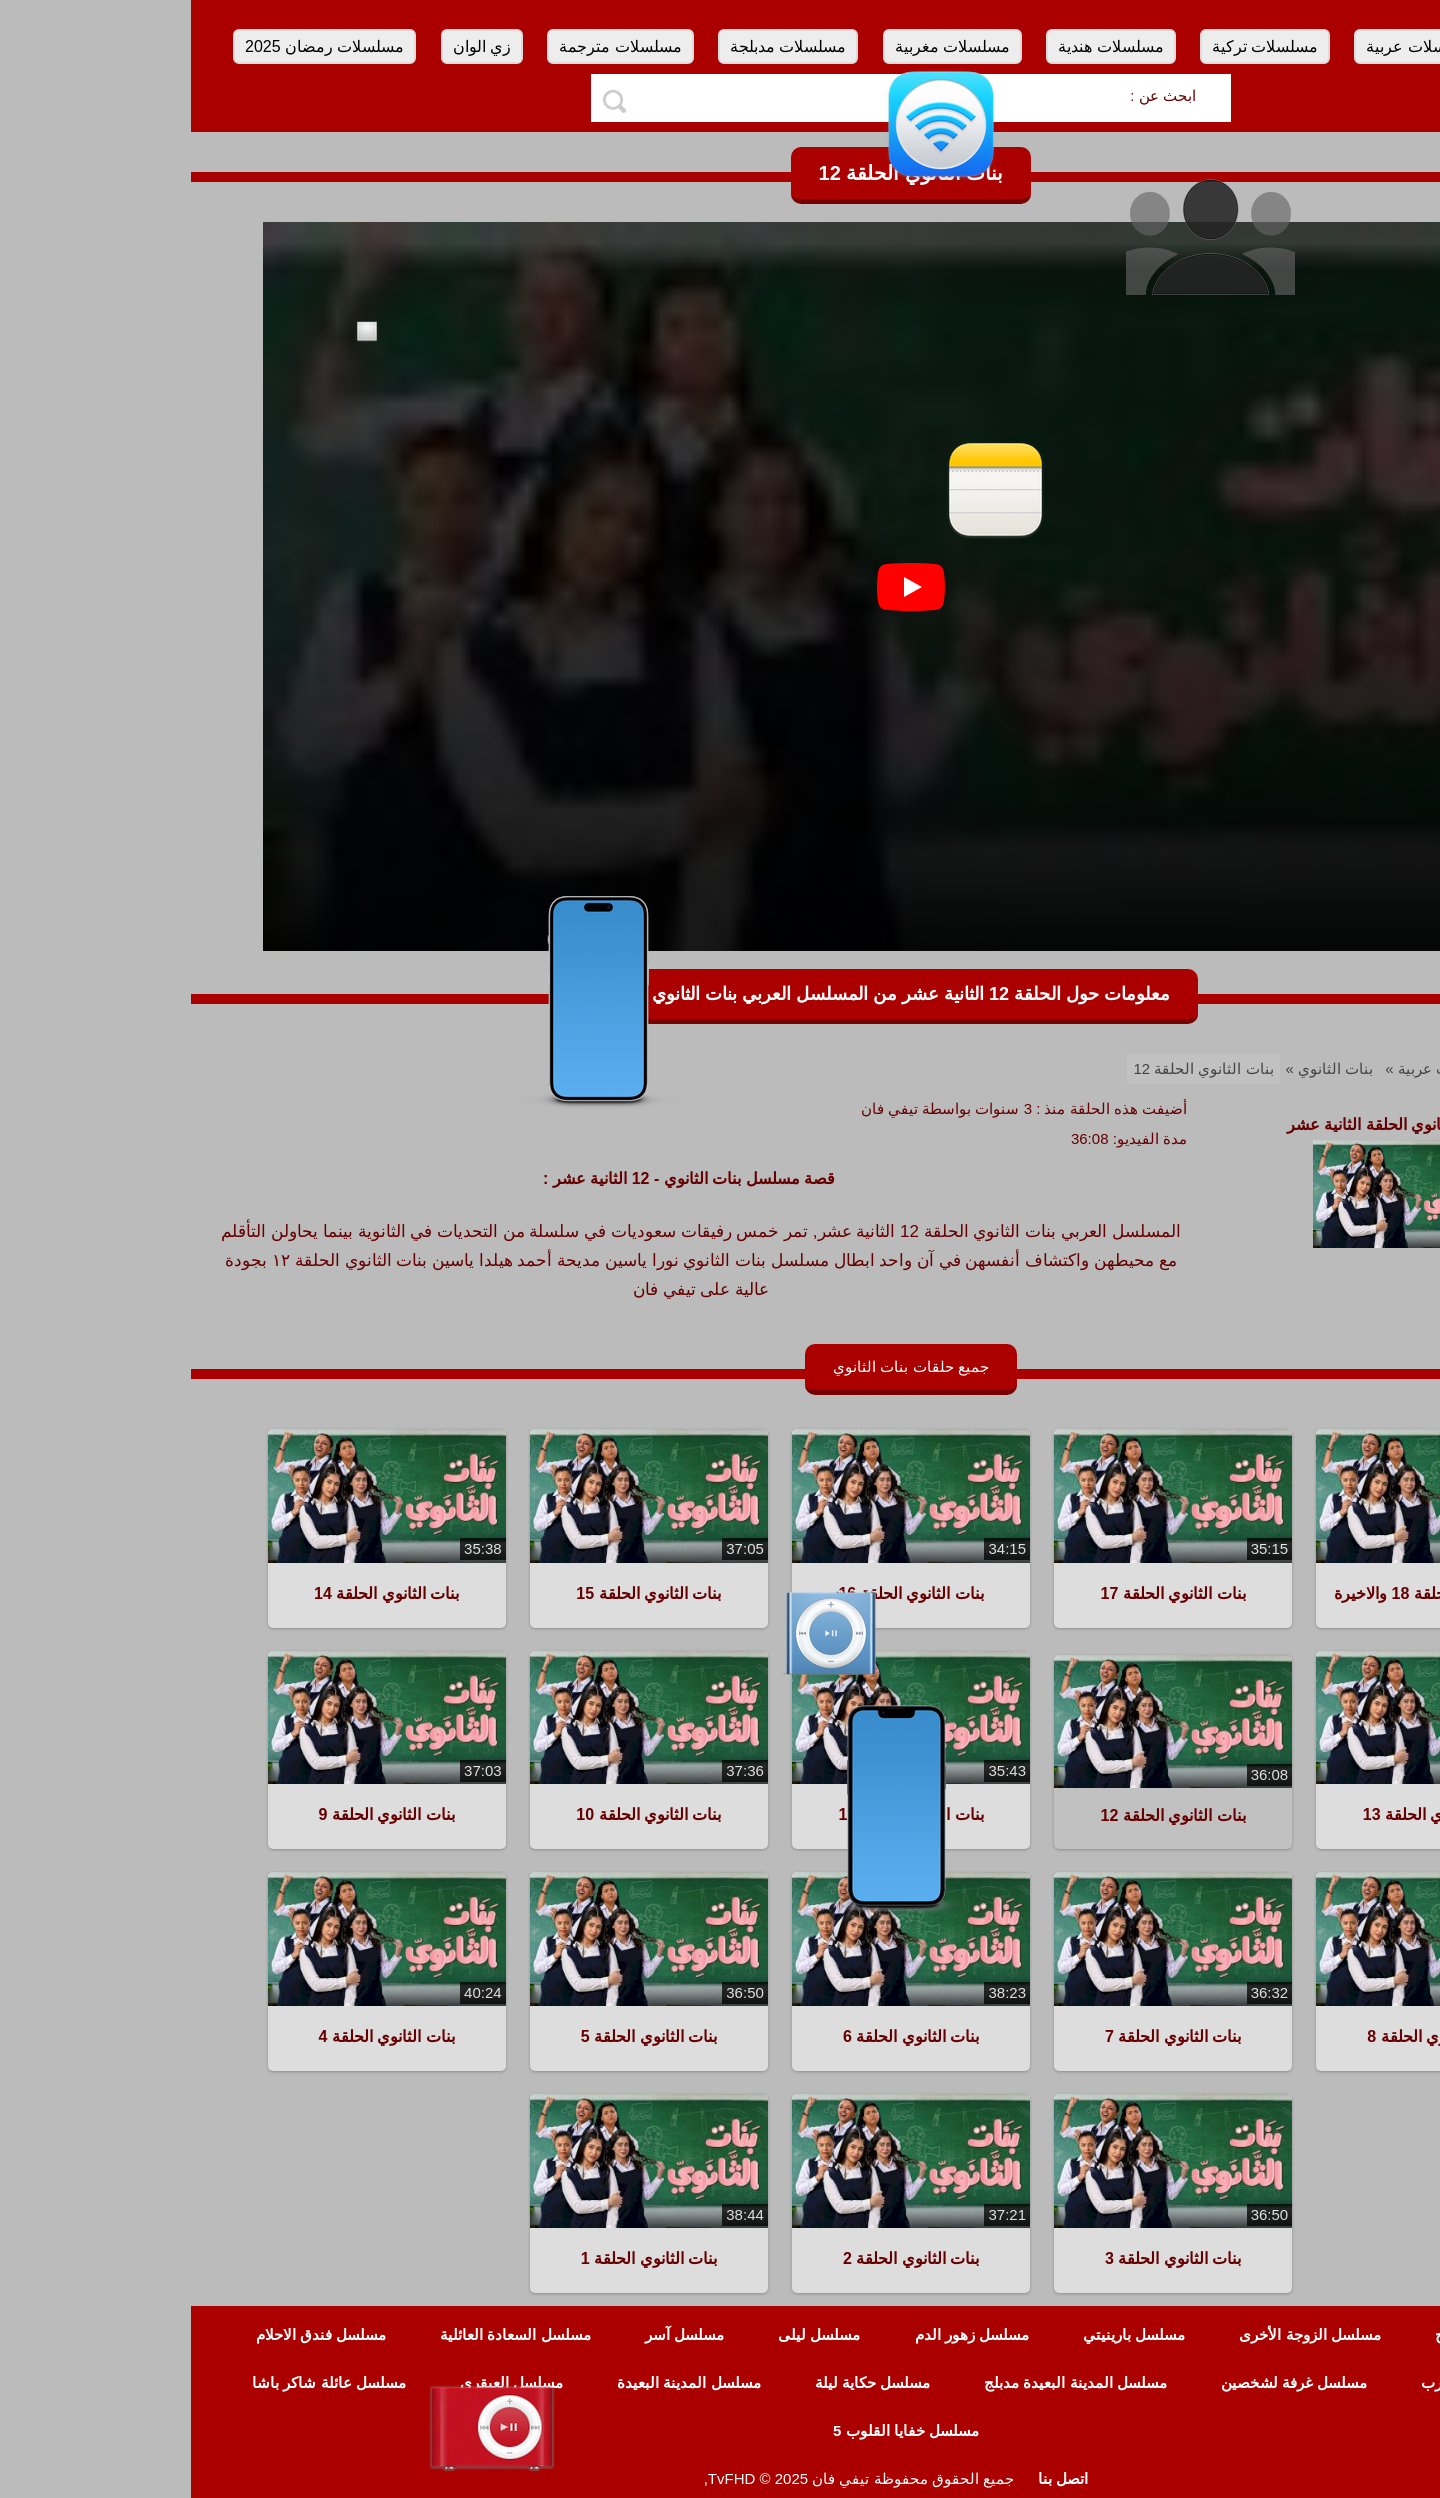 This screenshot has height=2498, width=1440. I want to click on iPhone 14 device icon, so click(896, 1809).